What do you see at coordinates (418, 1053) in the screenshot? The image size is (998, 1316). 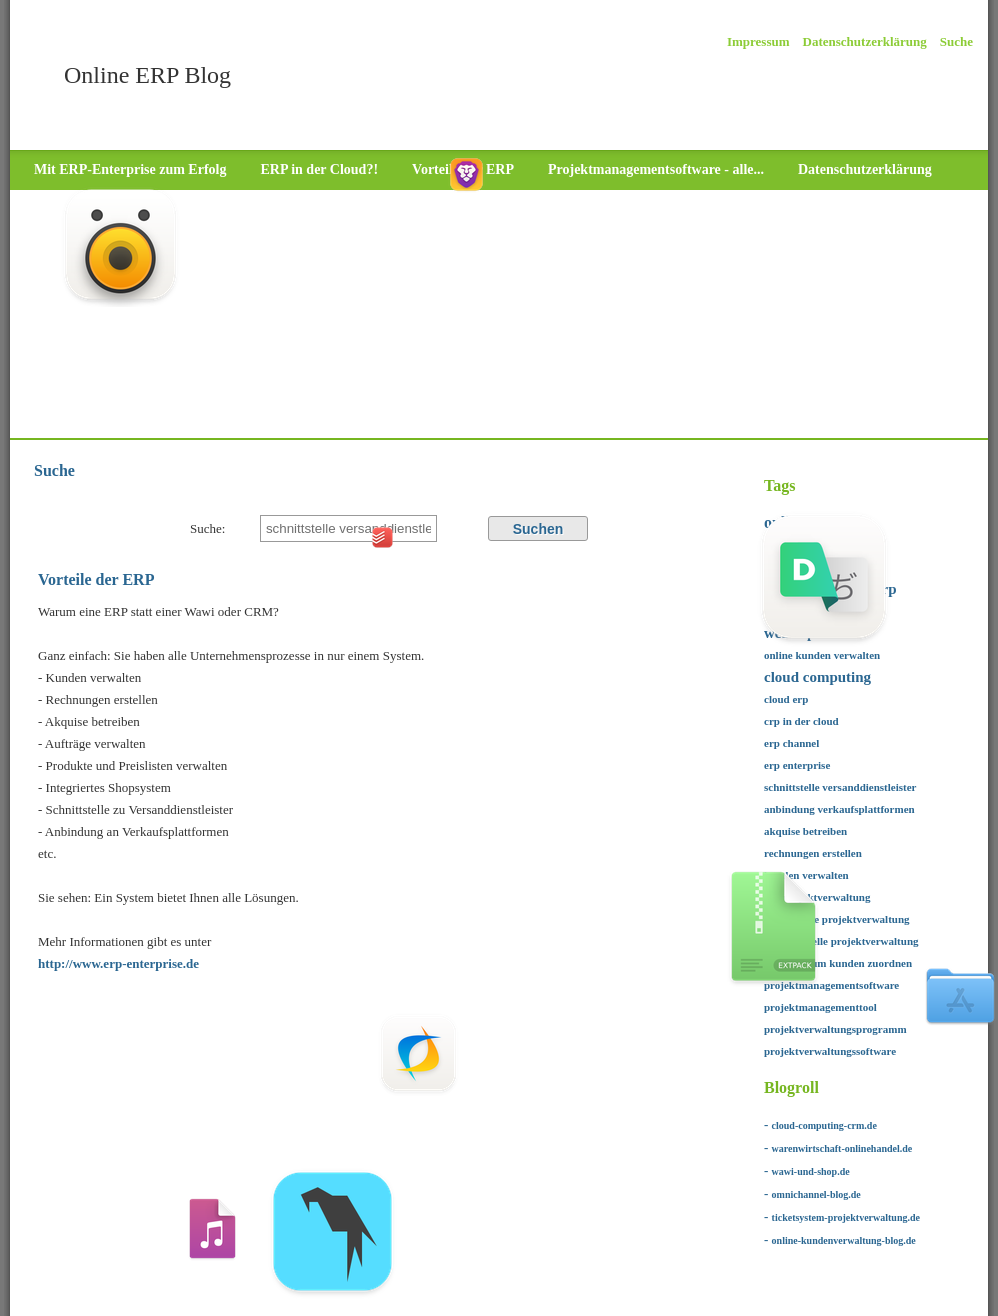 I see `open CrossOver app to run Windows software` at bounding box center [418, 1053].